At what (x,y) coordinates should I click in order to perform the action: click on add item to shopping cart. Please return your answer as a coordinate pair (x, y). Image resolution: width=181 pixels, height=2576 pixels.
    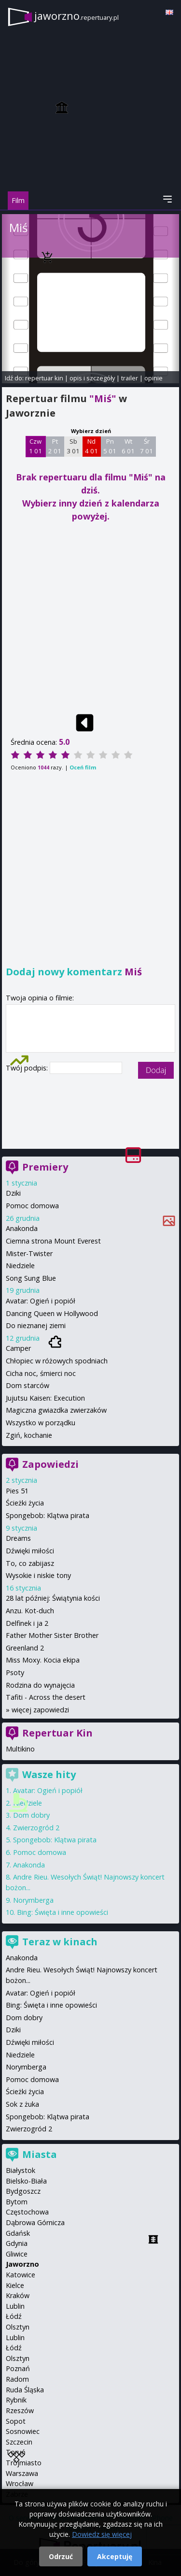
    Looking at the image, I should click on (47, 257).